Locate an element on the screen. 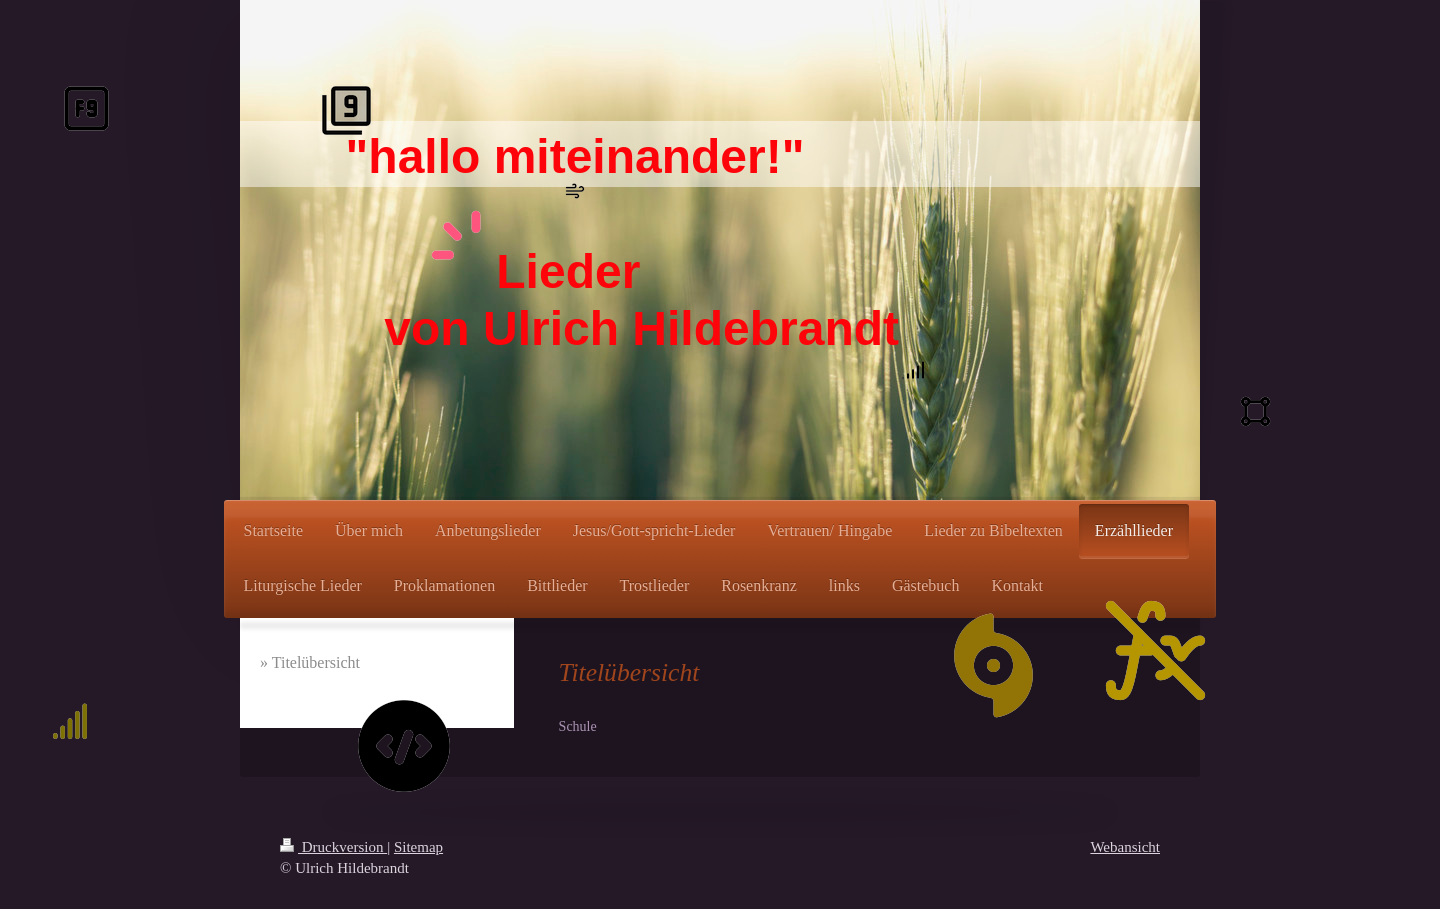 This screenshot has height=909, width=1440. access code editor or development tools is located at coordinates (404, 746).